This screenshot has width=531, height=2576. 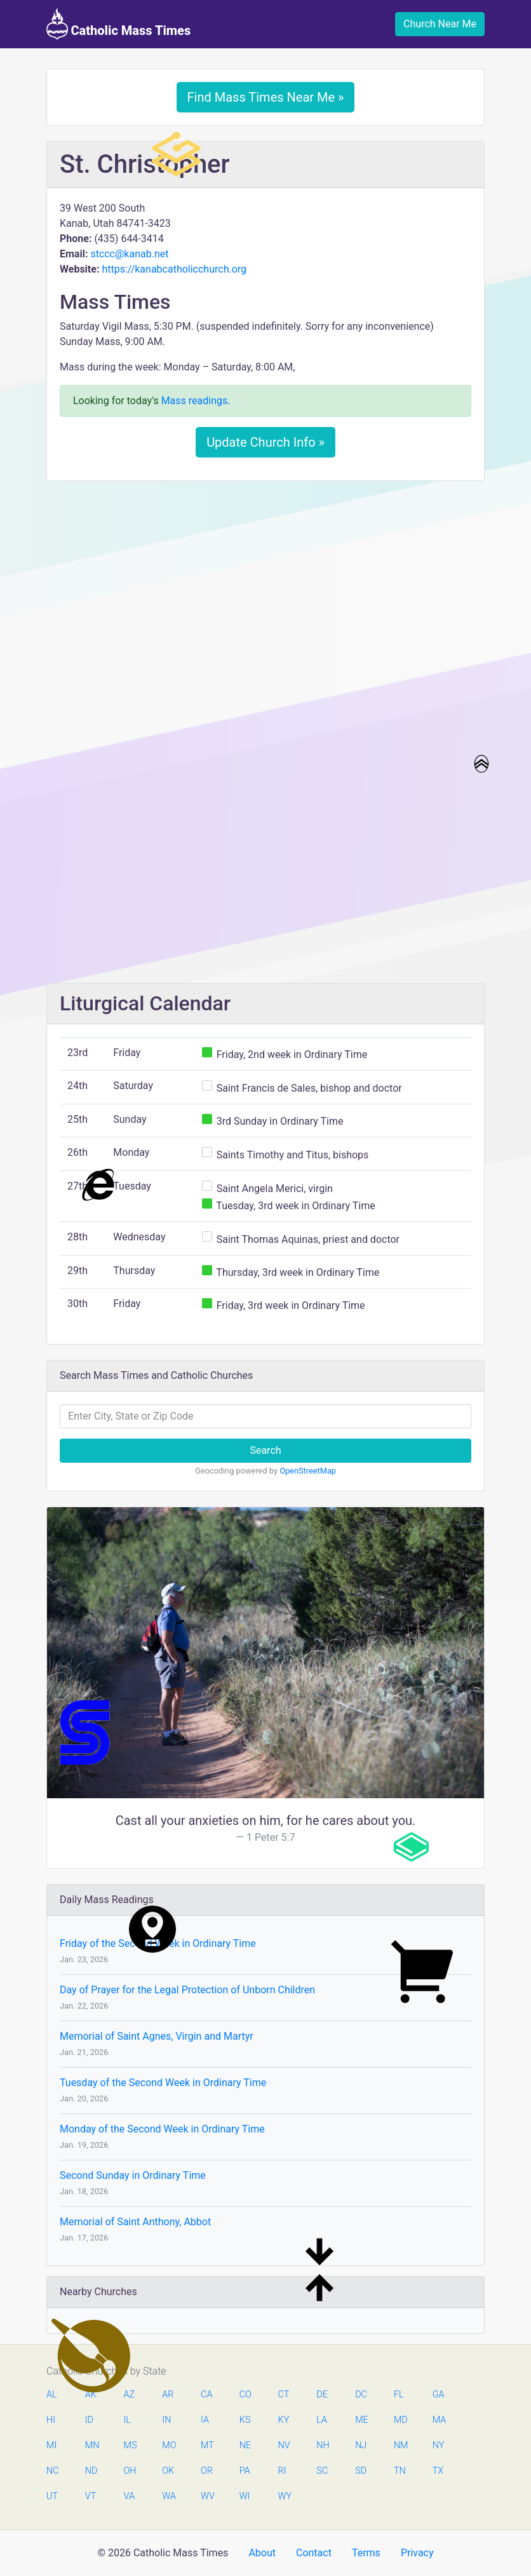 I want to click on stackbit logo, so click(x=411, y=1847).